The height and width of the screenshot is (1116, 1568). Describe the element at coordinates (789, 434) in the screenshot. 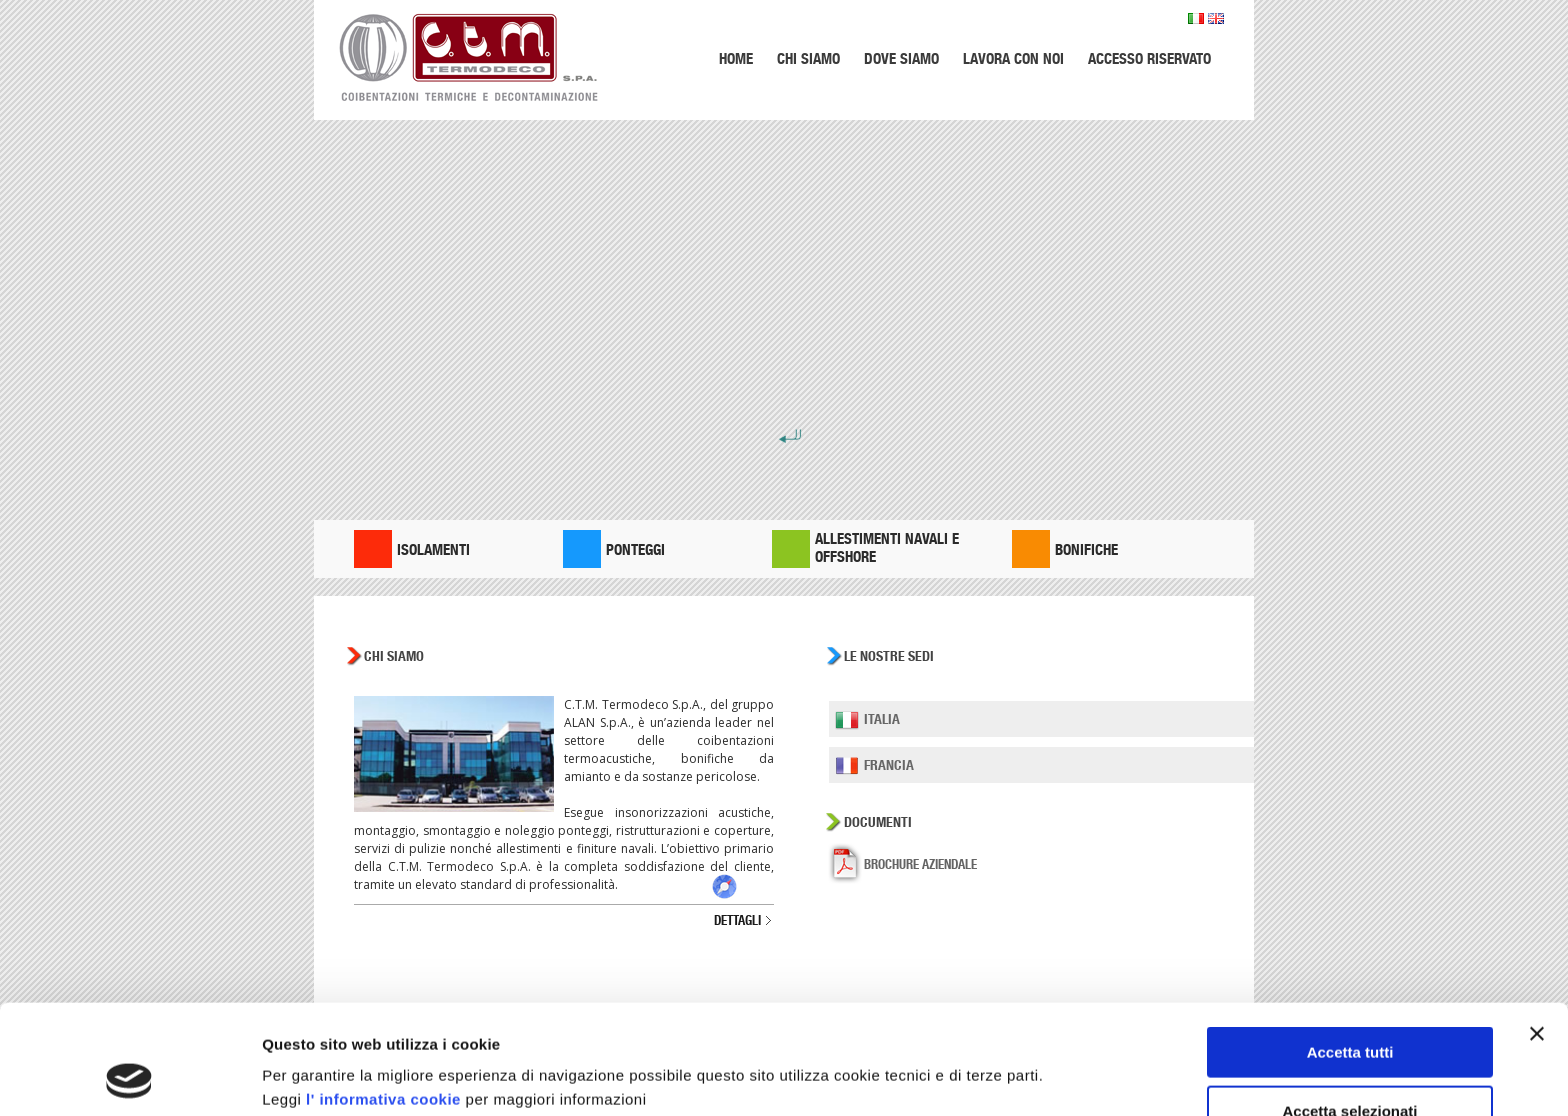

I see `reply to all recipients of an email` at that location.